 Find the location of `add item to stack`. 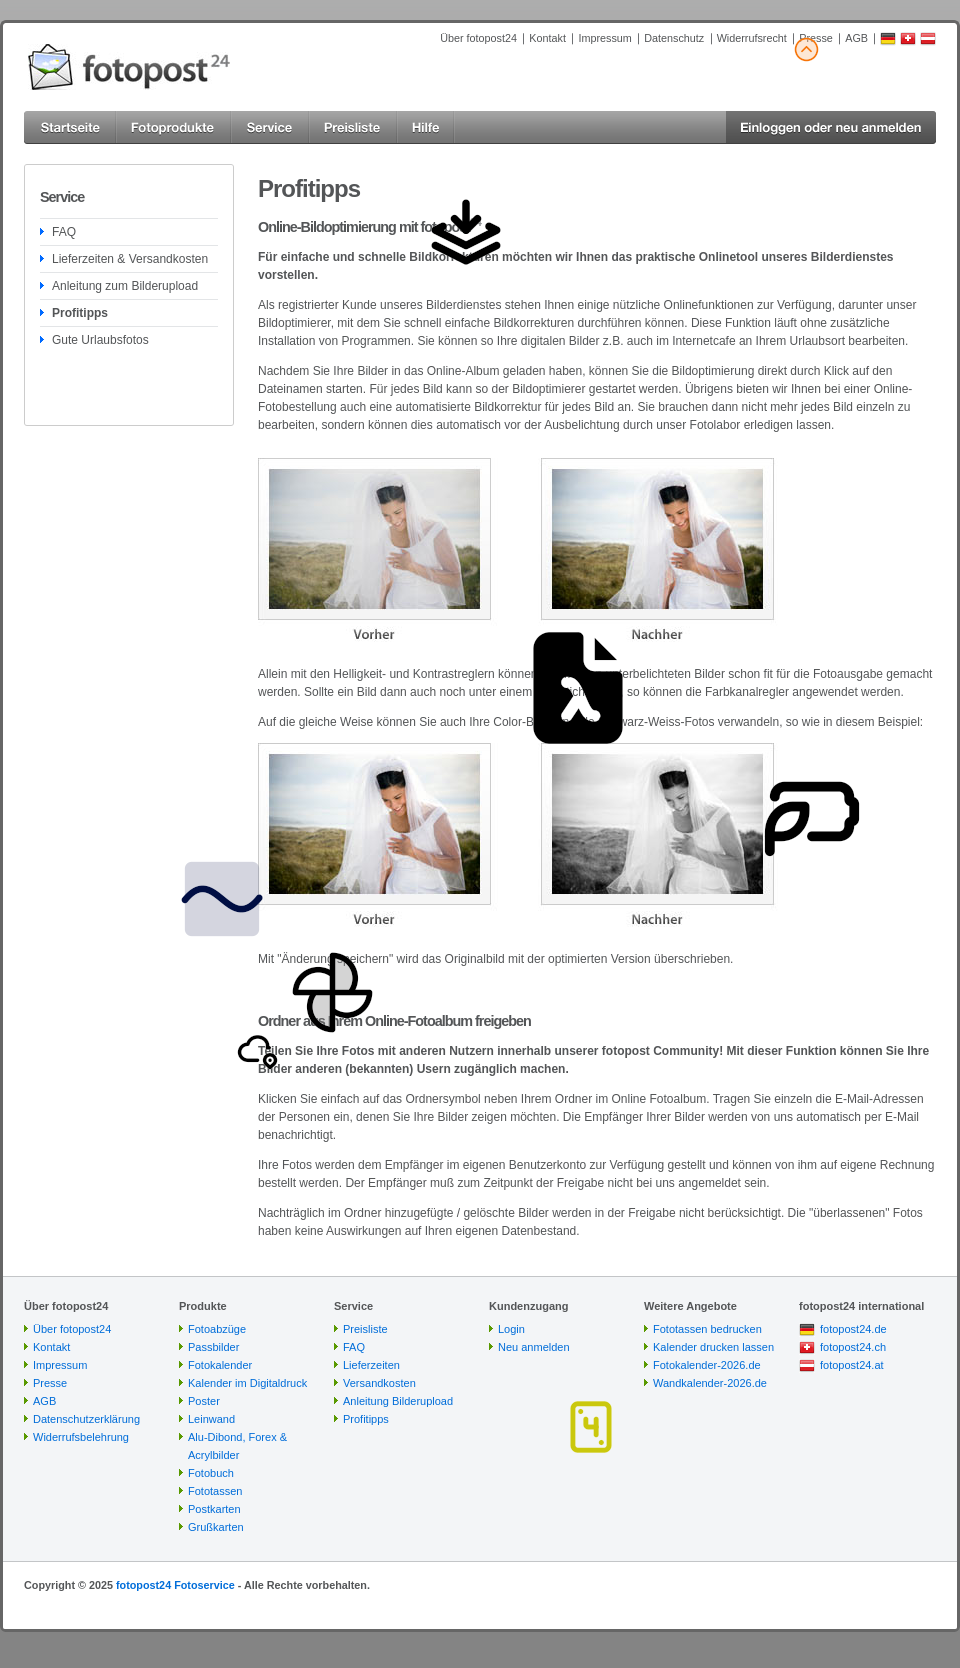

add item to stack is located at coordinates (466, 234).